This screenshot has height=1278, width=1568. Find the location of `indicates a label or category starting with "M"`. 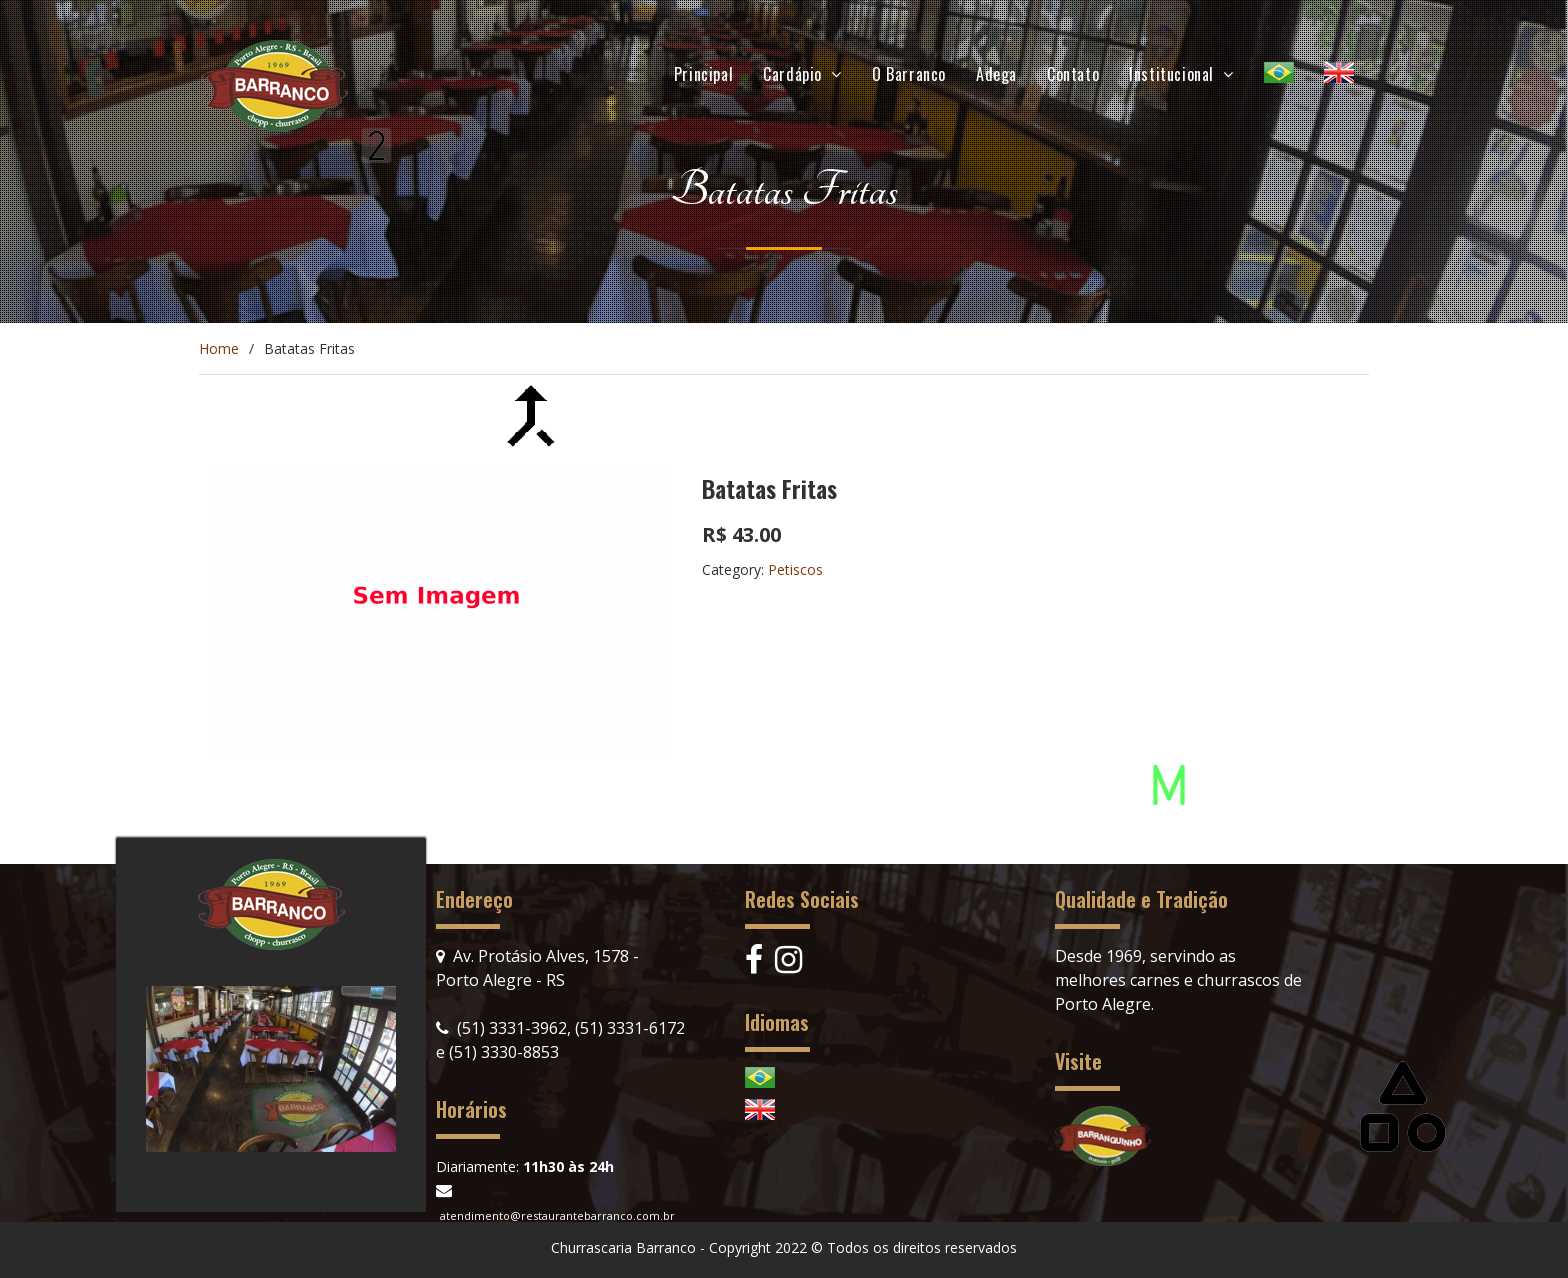

indicates a label or category starting with "M" is located at coordinates (1169, 785).